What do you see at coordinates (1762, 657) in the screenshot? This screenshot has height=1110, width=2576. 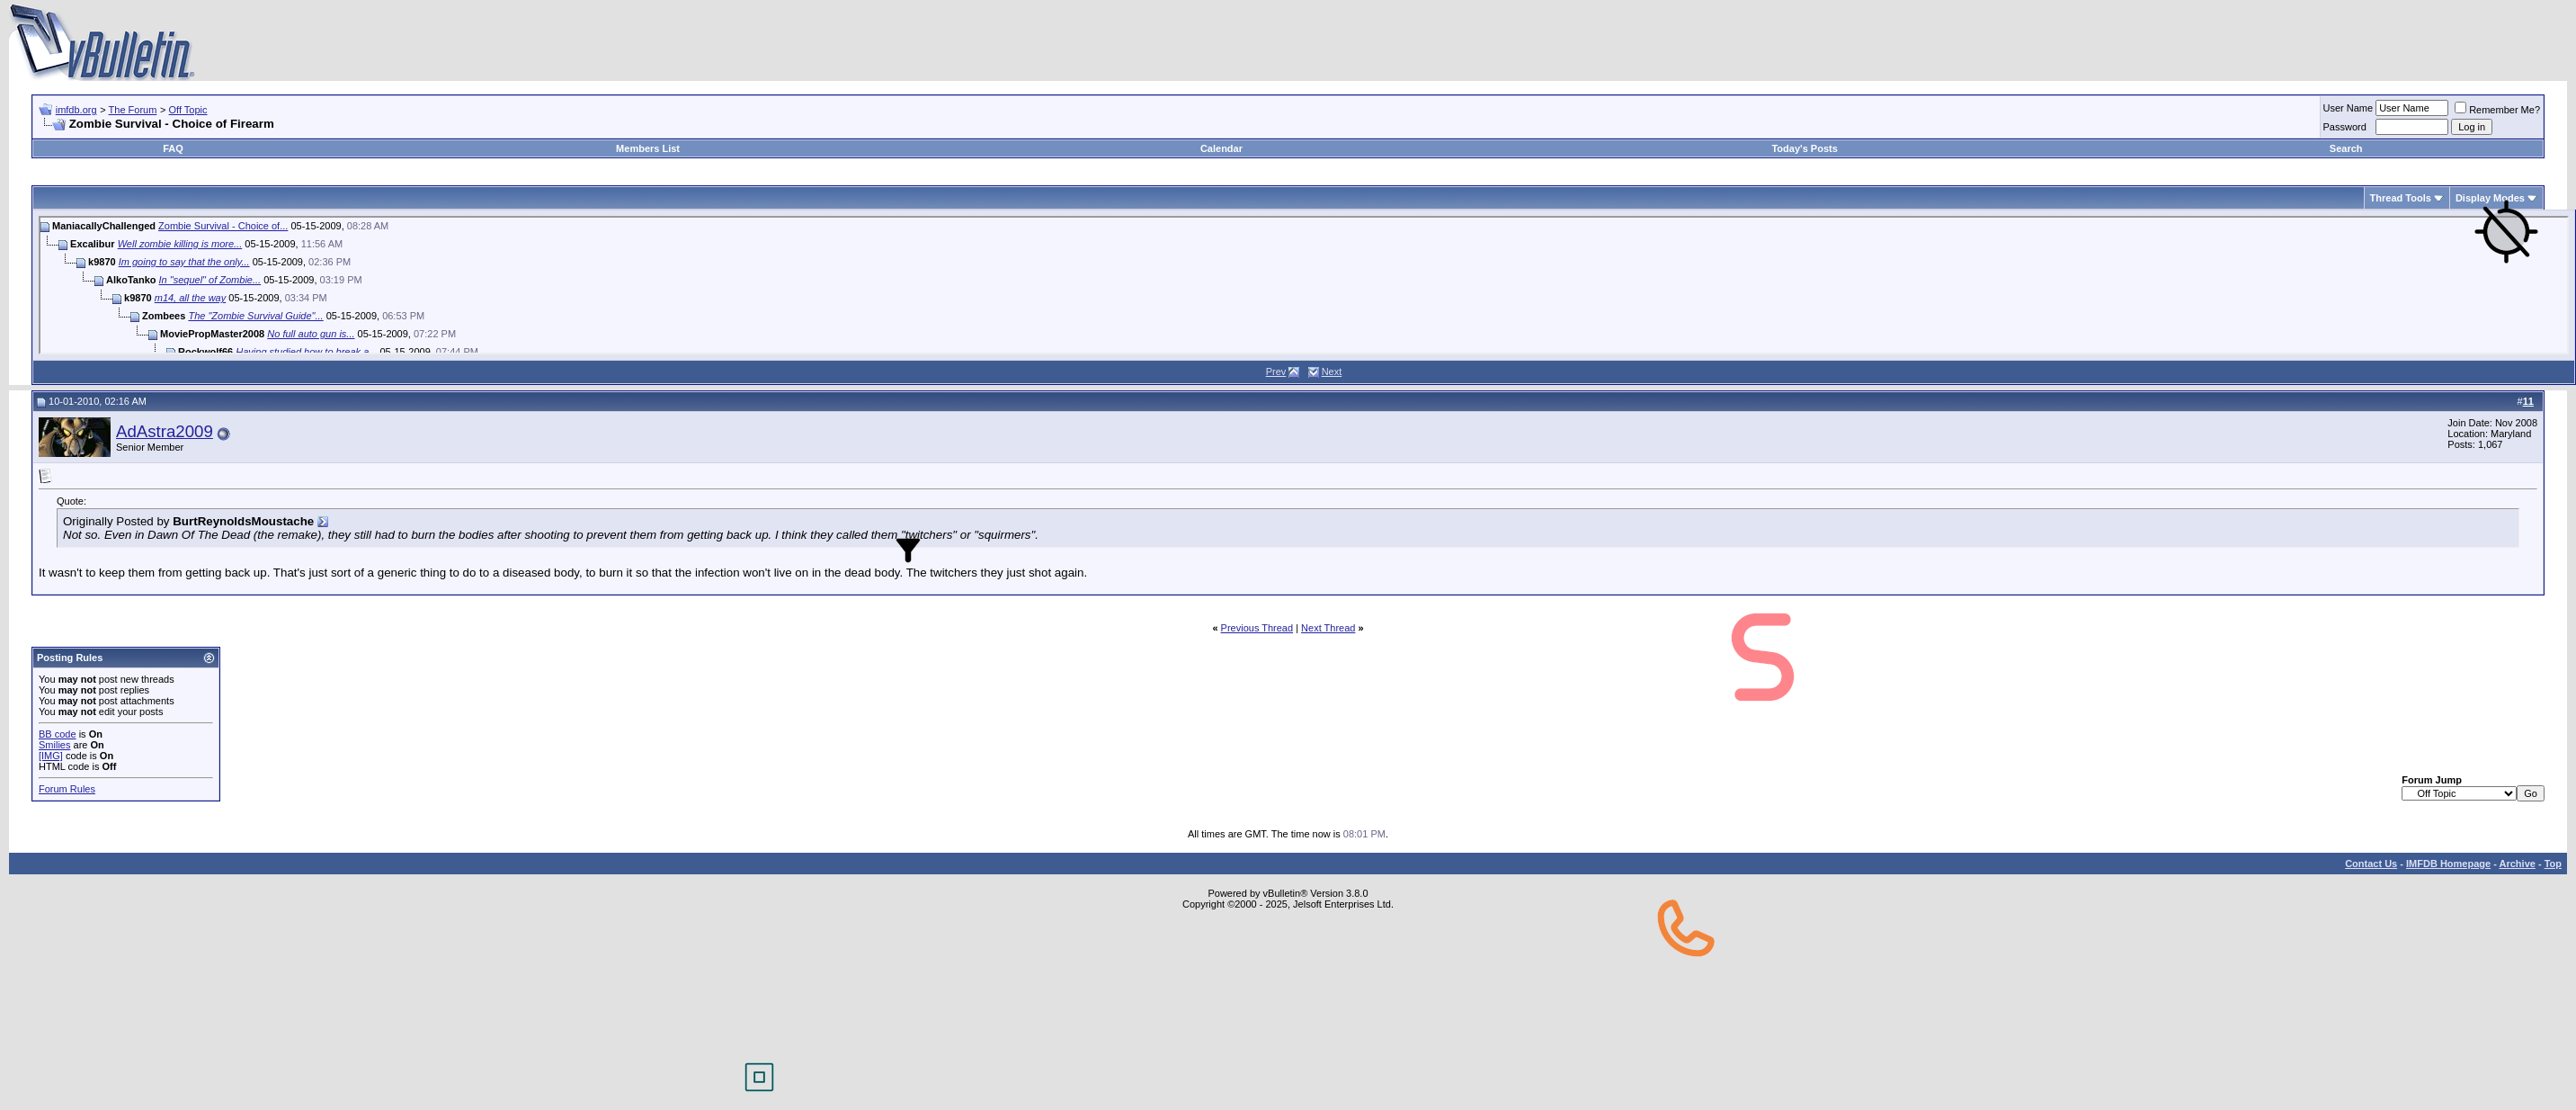 I see `indicates items starting with the letter S` at bounding box center [1762, 657].